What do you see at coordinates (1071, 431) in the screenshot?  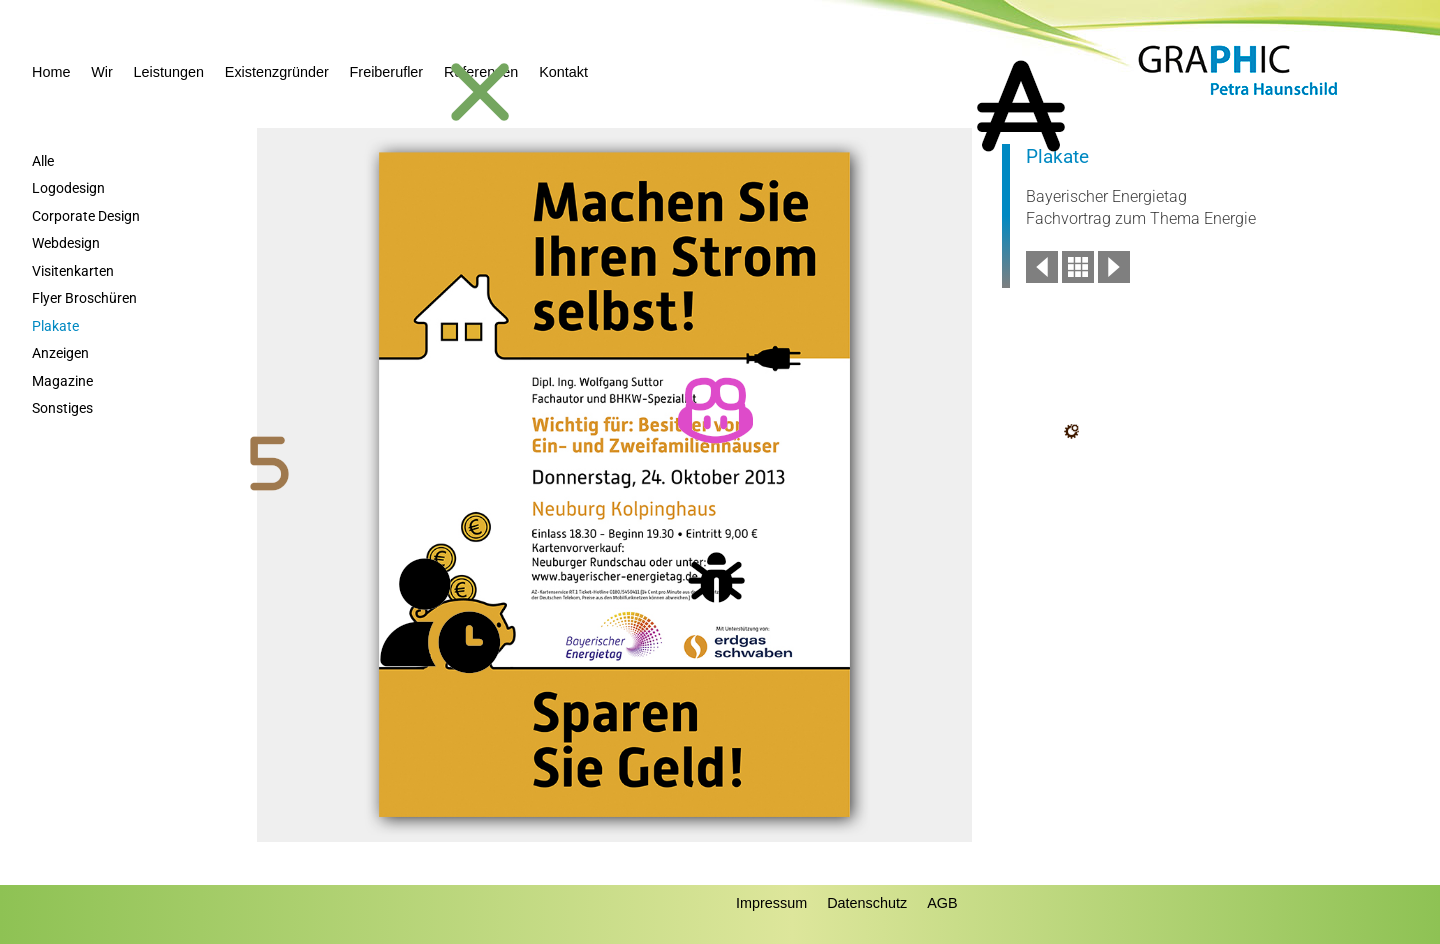 I see `WHMCS web hosting billing and automation platform logo` at bounding box center [1071, 431].